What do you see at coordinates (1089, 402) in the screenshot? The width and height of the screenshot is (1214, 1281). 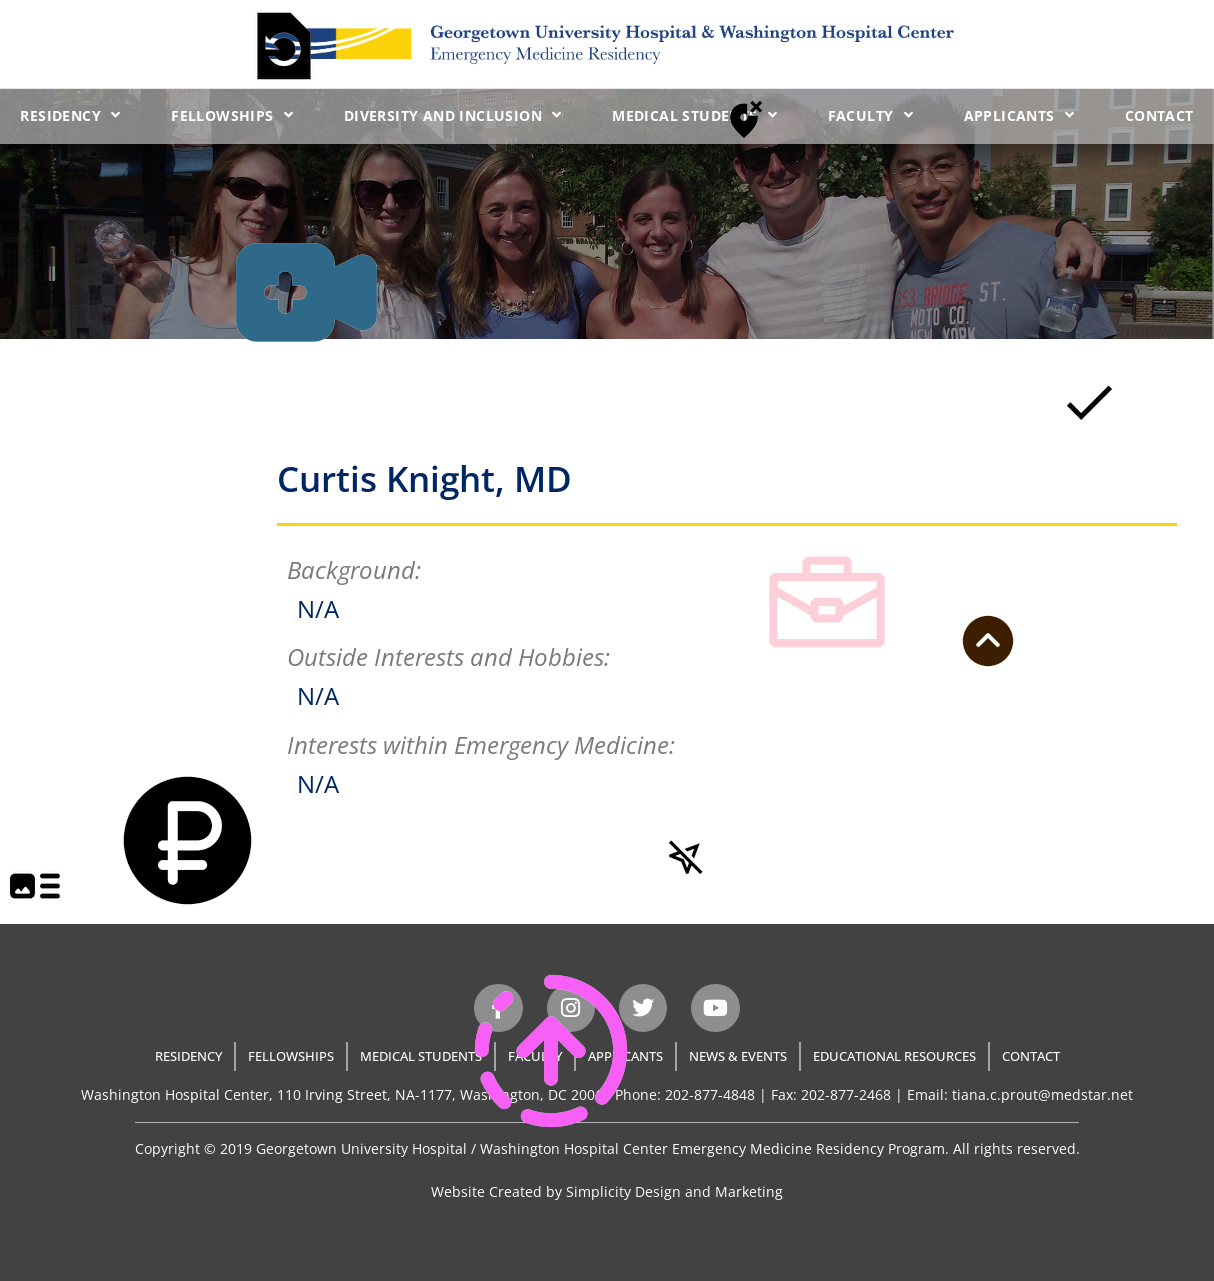 I see `confirm or submit an action` at bounding box center [1089, 402].